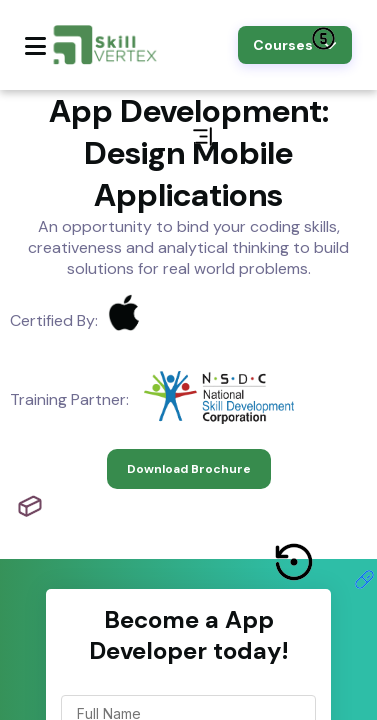 The height and width of the screenshot is (720, 377). Describe the element at coordinates (323, 38) in the screenshot. I see `step 5 in a multi-step process` at that location.